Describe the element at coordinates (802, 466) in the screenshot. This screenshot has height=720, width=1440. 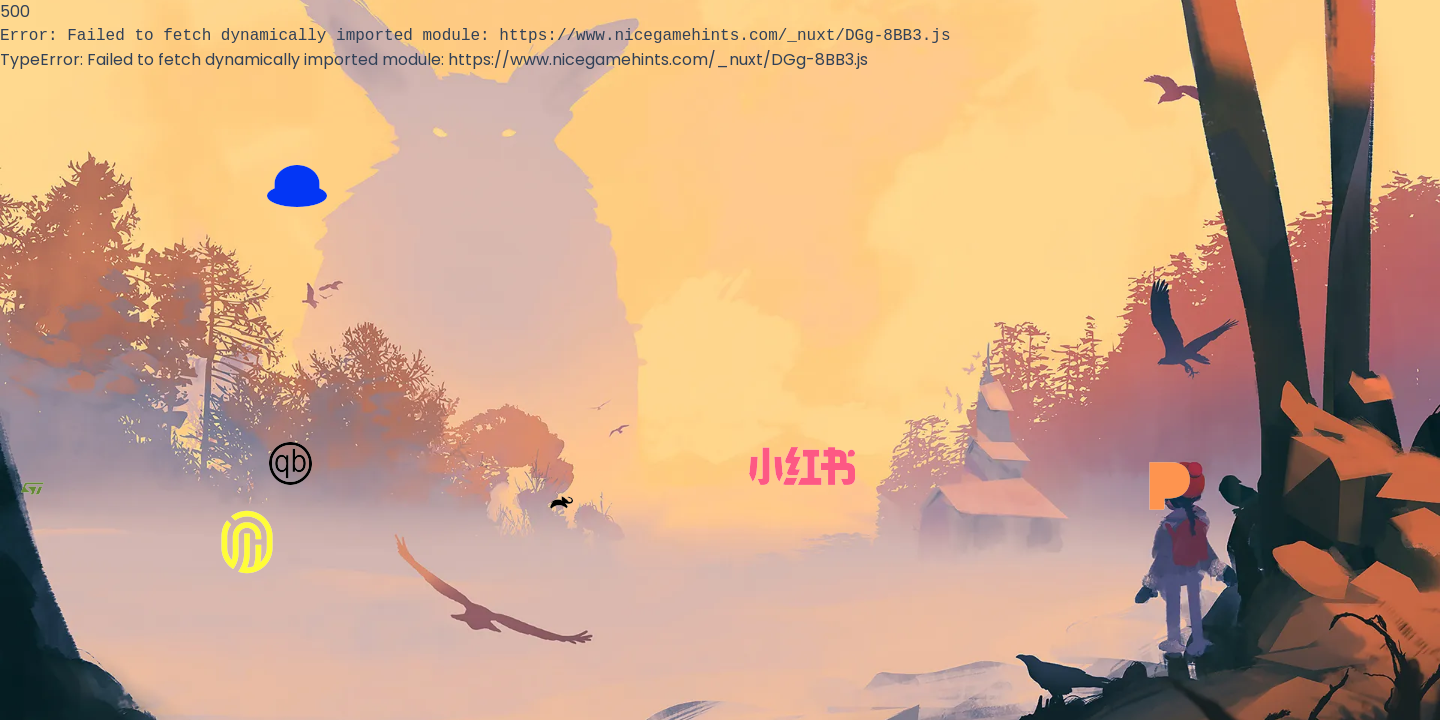
I see `open xiaohongshu app` at that location.